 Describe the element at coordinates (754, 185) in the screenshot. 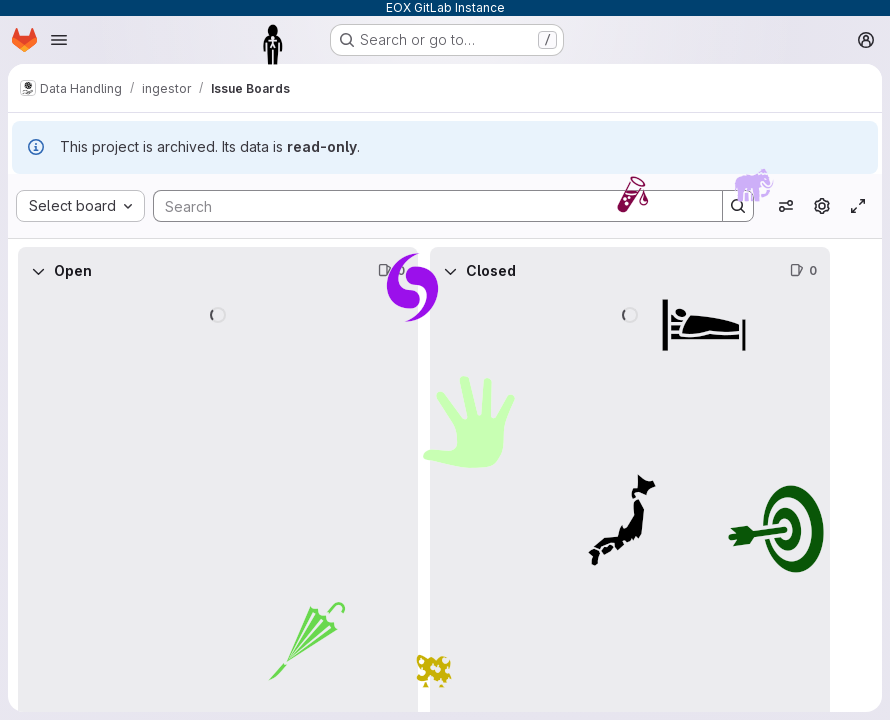

I see `prehistoric or ice age themed game category` at that location.